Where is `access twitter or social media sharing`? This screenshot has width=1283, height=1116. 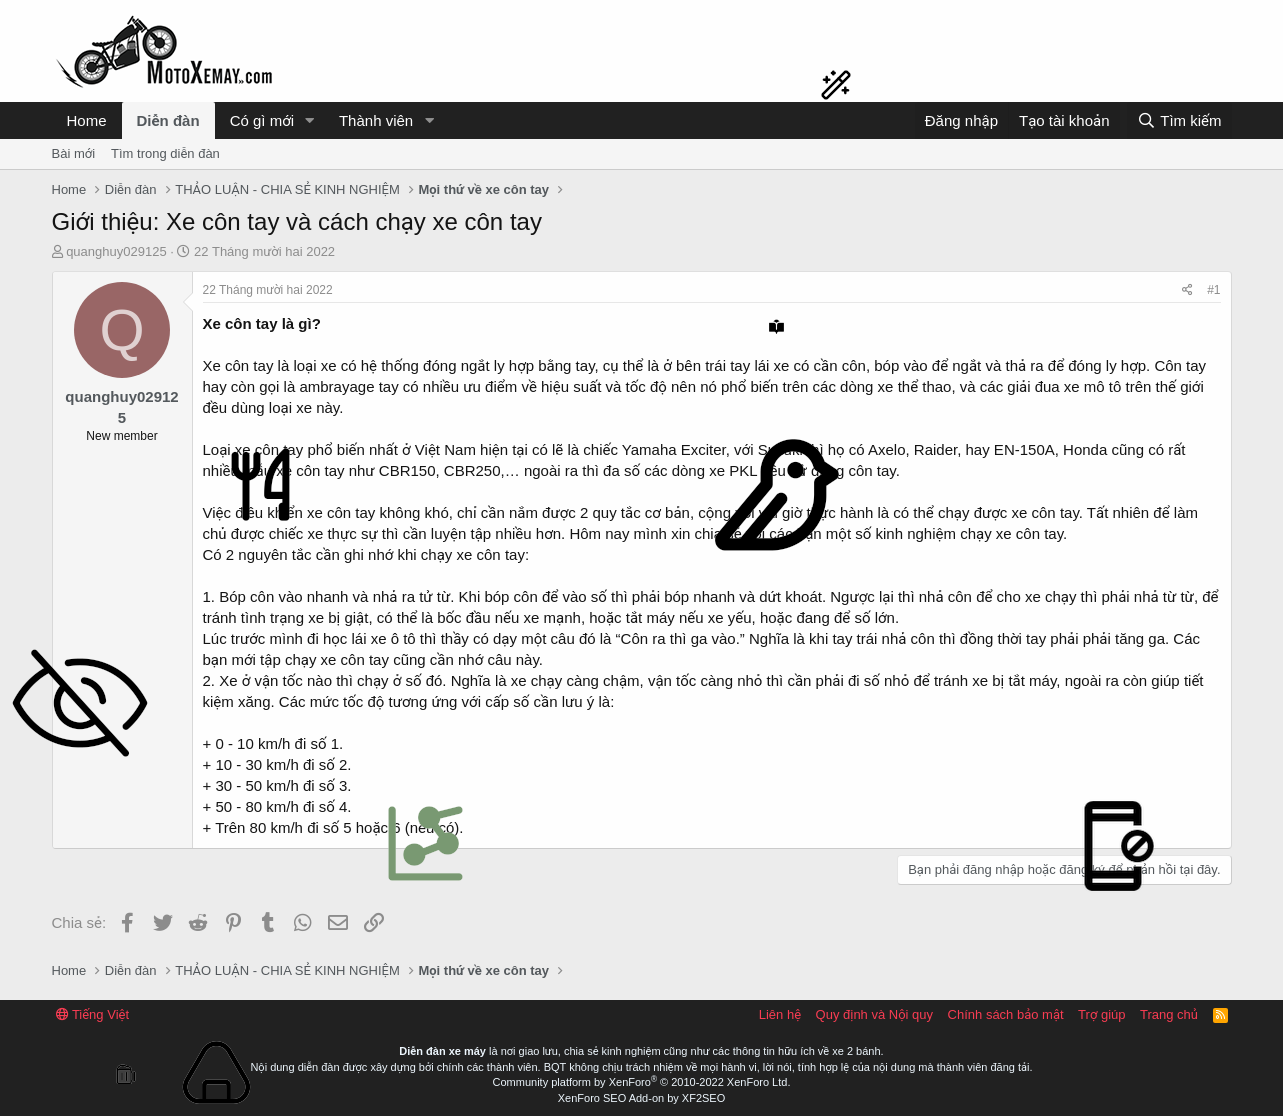 access twitter or social media sharing is located at coordinates (779, 499).